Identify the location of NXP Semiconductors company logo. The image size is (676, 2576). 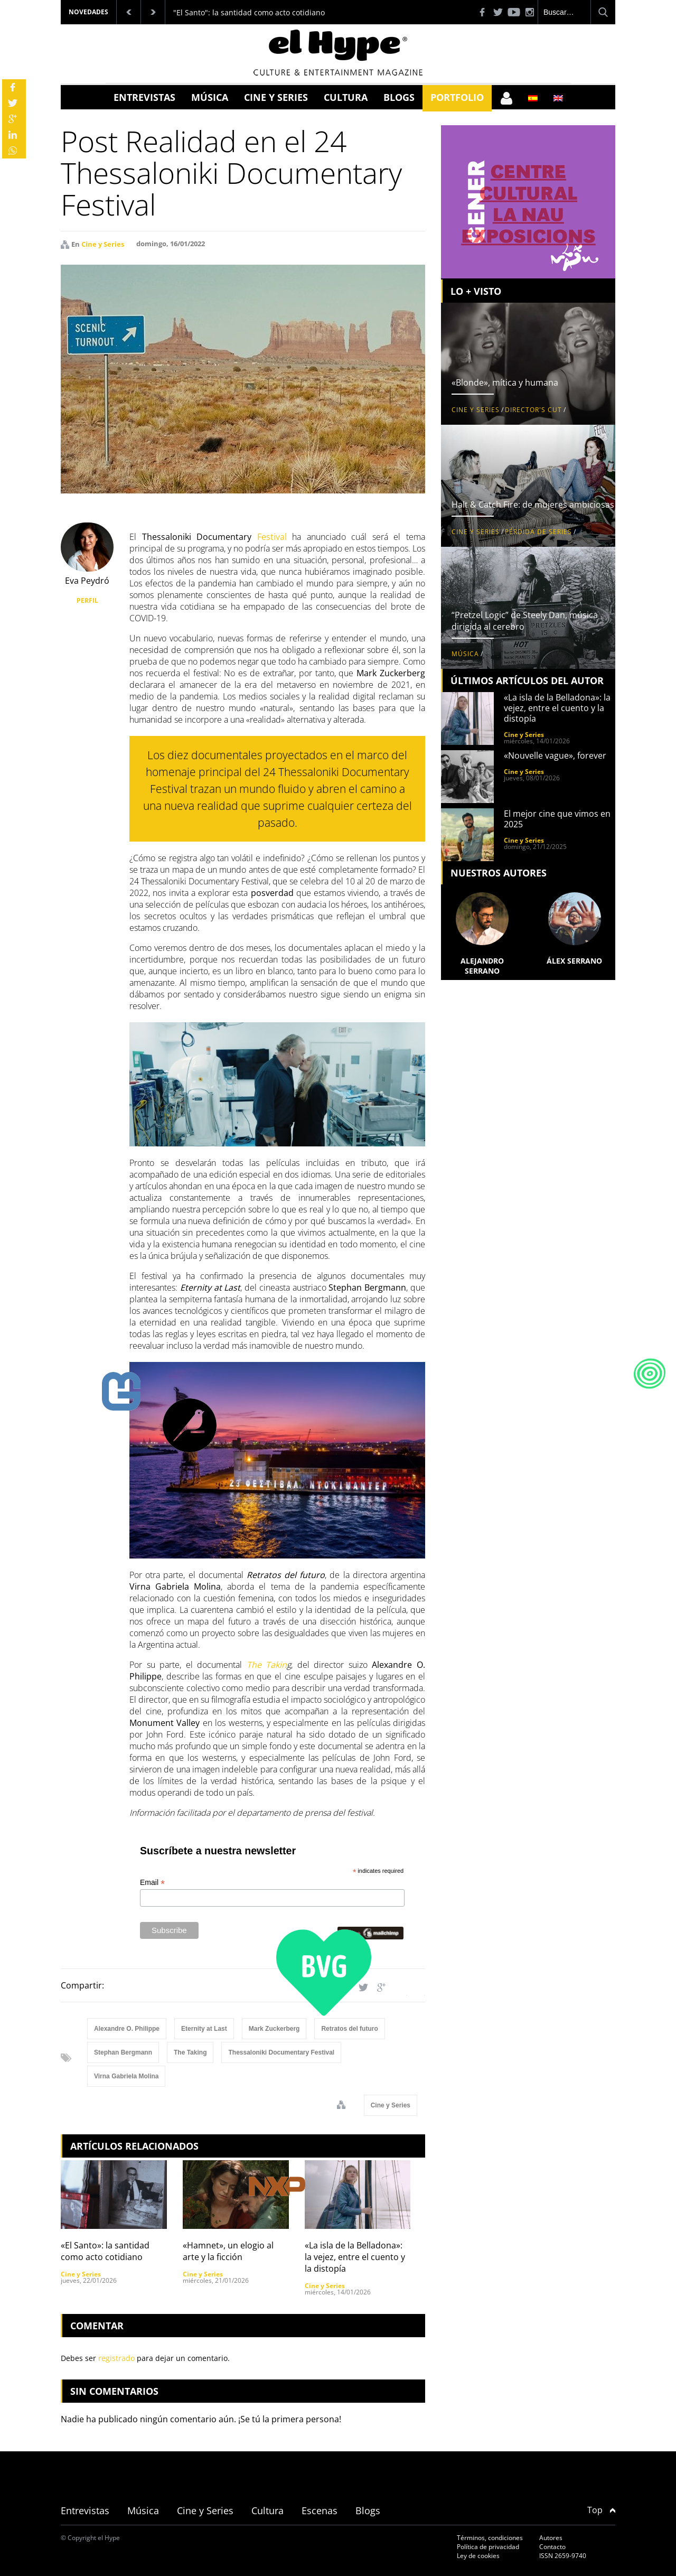
(277, 2186).